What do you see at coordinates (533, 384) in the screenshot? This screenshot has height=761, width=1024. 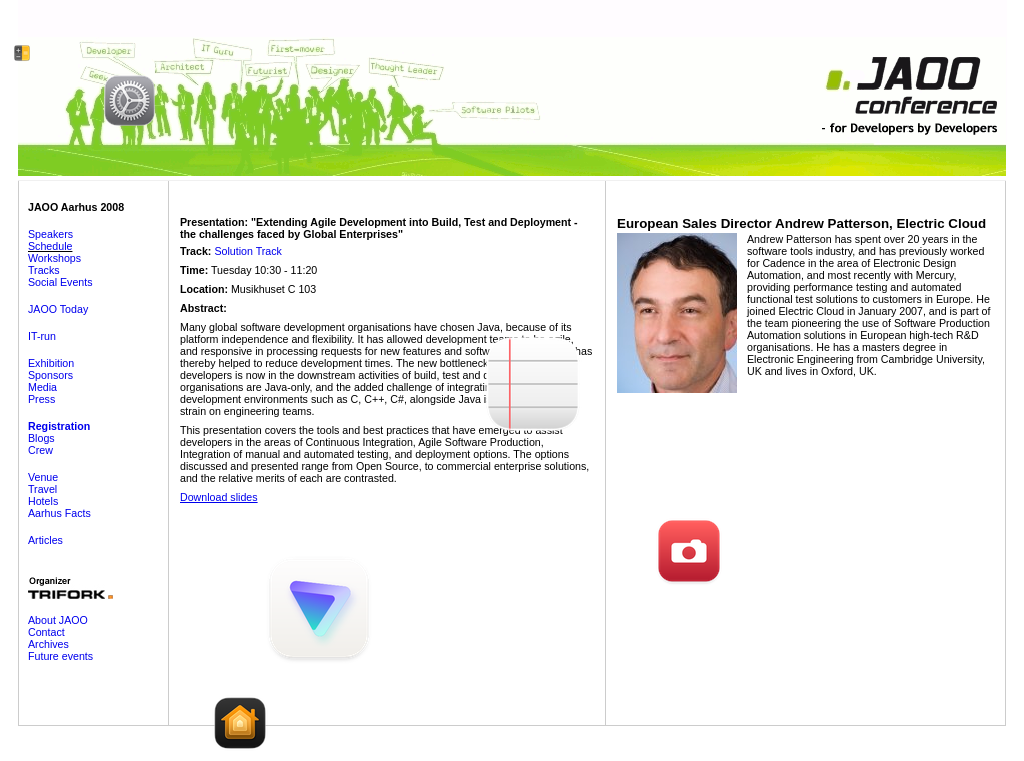 I see `open the text editor app` at bounding box center [533, 384].